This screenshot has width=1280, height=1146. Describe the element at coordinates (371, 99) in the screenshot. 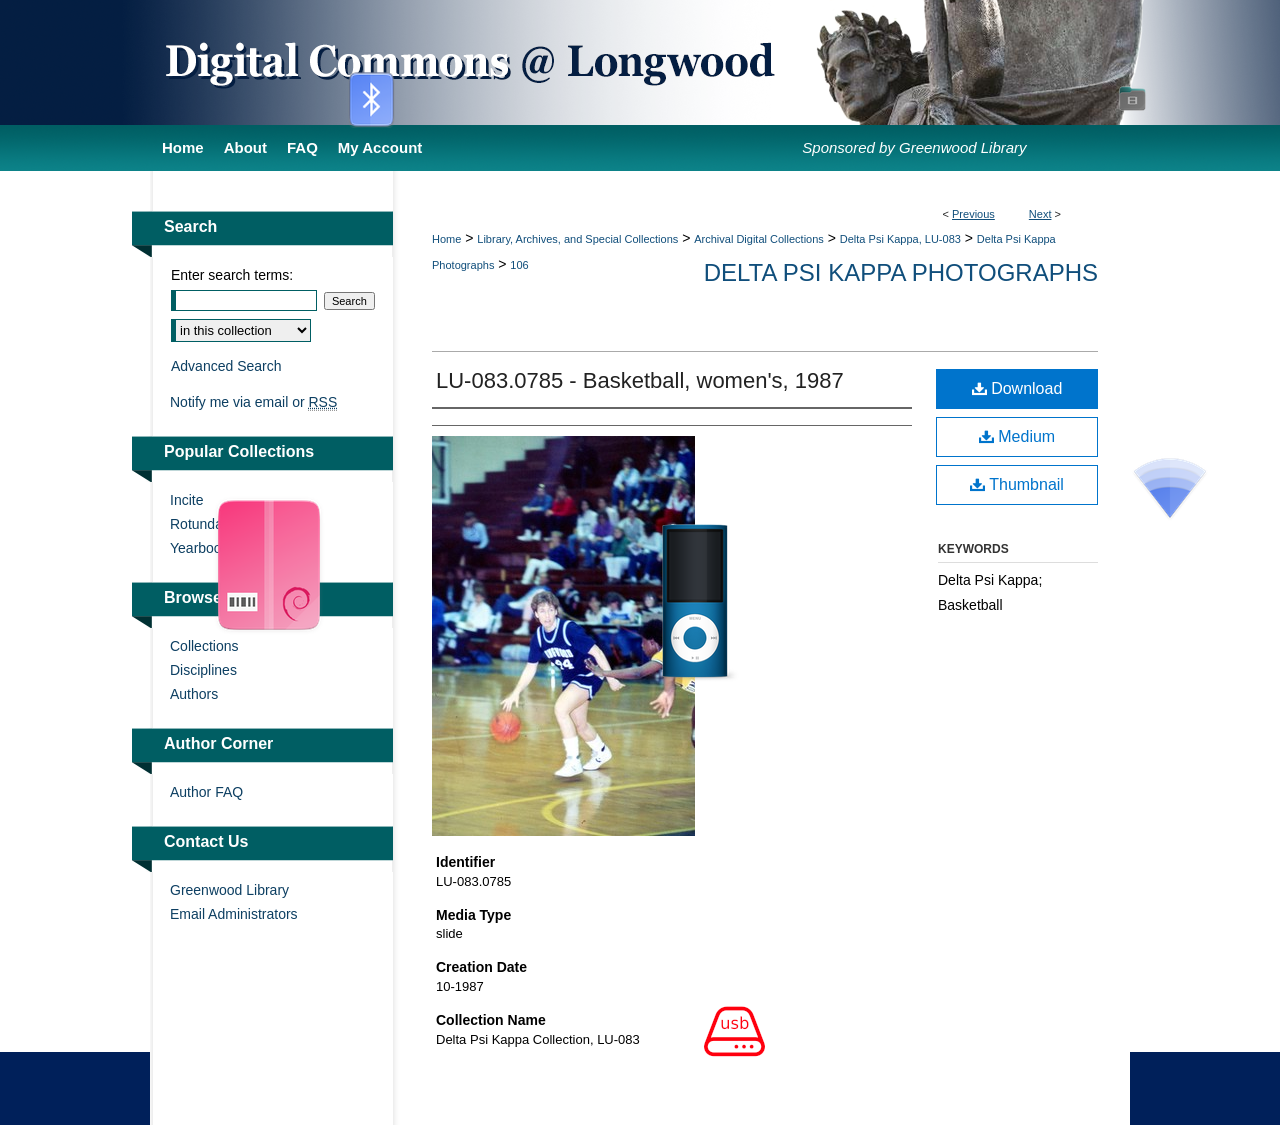

I see `indicates bluetooth is currently active` at that location.